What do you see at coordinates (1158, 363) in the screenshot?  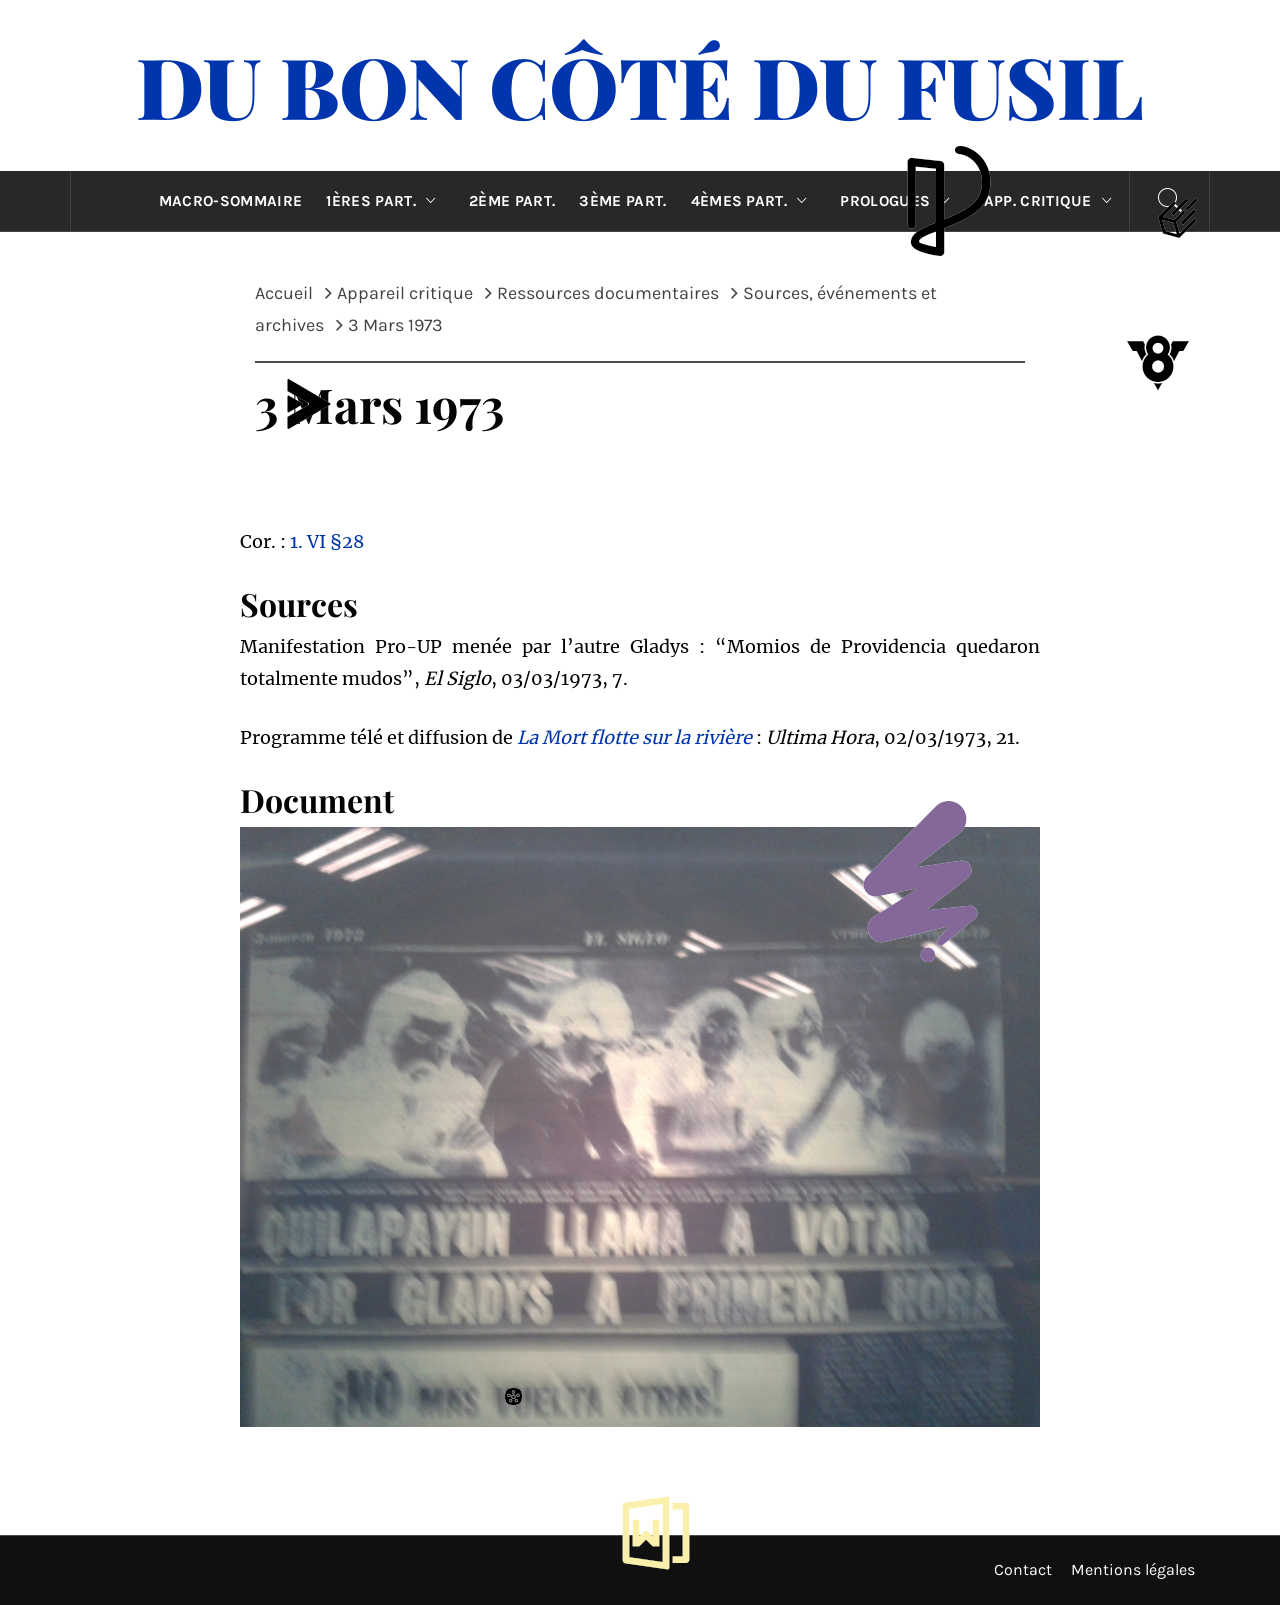 I see `V8 JavaScript engine logo` at bounding box center [1158, 363].